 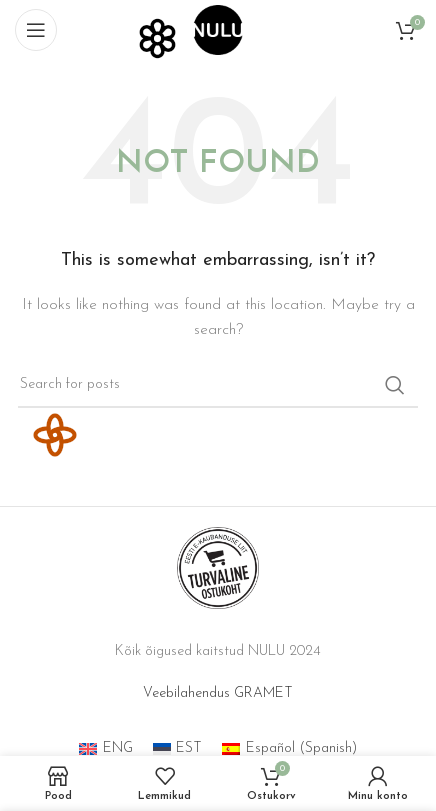 I want to click on supernova app or service branding, so click(x=55, y=435).